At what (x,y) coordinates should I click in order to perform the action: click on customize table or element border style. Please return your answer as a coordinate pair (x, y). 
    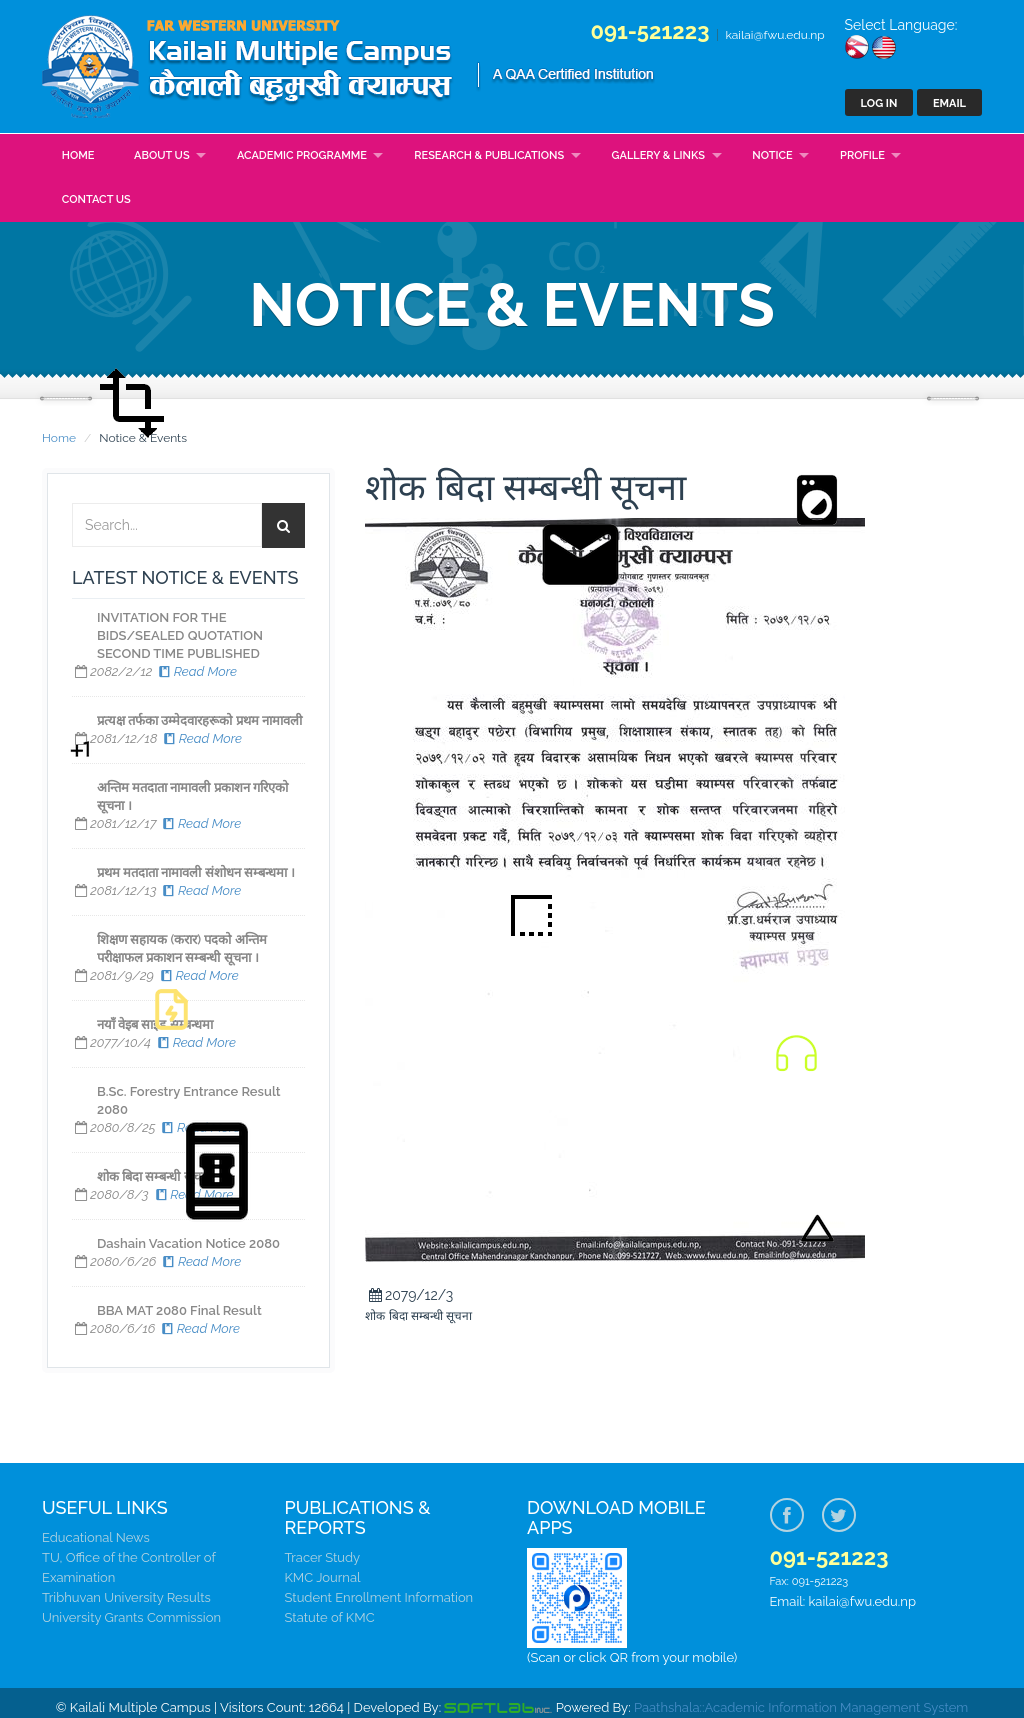
    Looking at the image, I should click on (531, 915).